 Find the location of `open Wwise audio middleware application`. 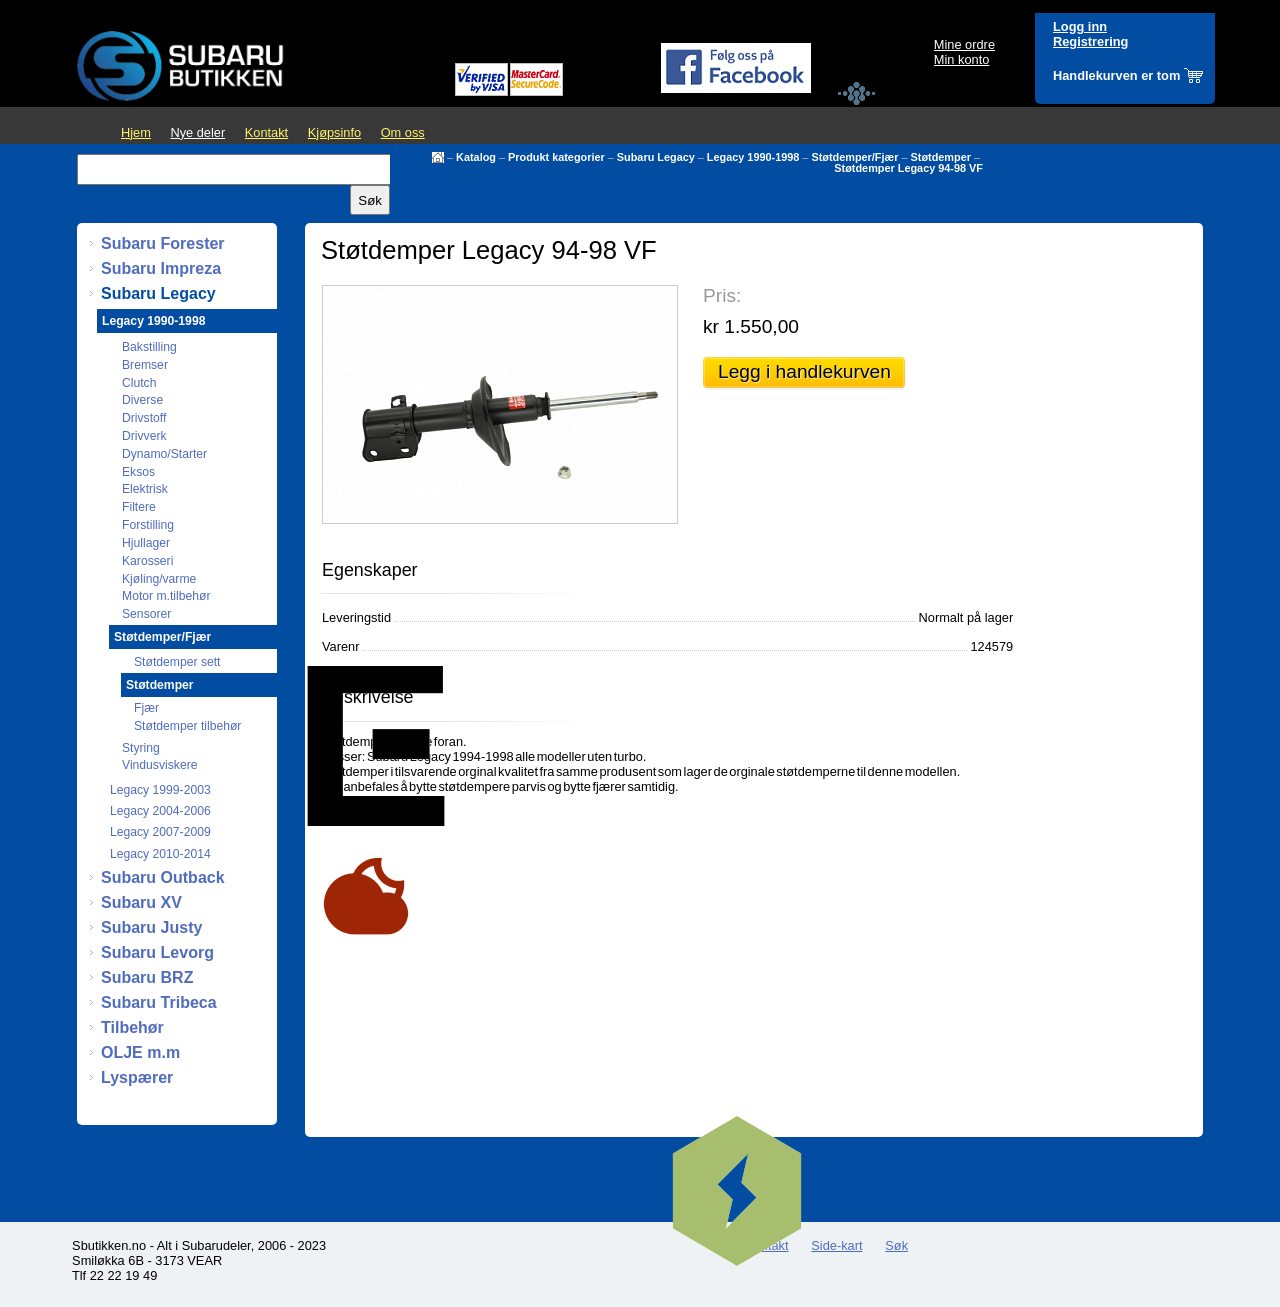

open Wwise audio middleware application is located at coordinates (856, 93).